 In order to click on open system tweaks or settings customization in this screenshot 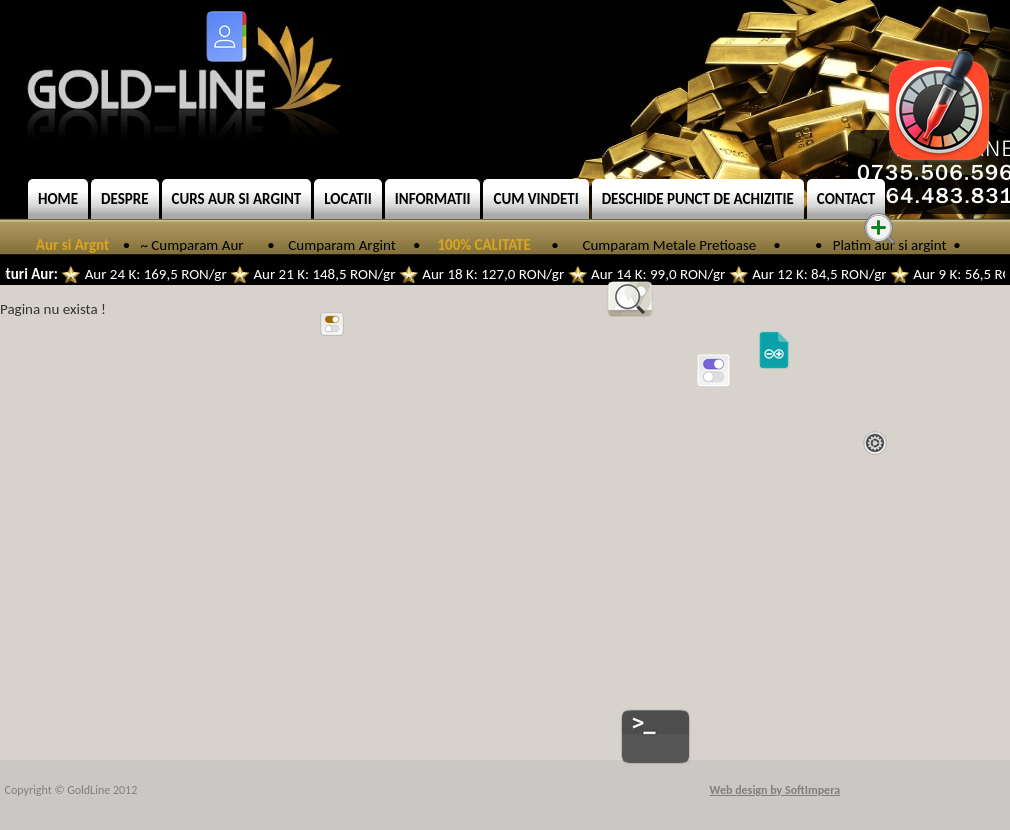, I will do `click(332, 324)`.